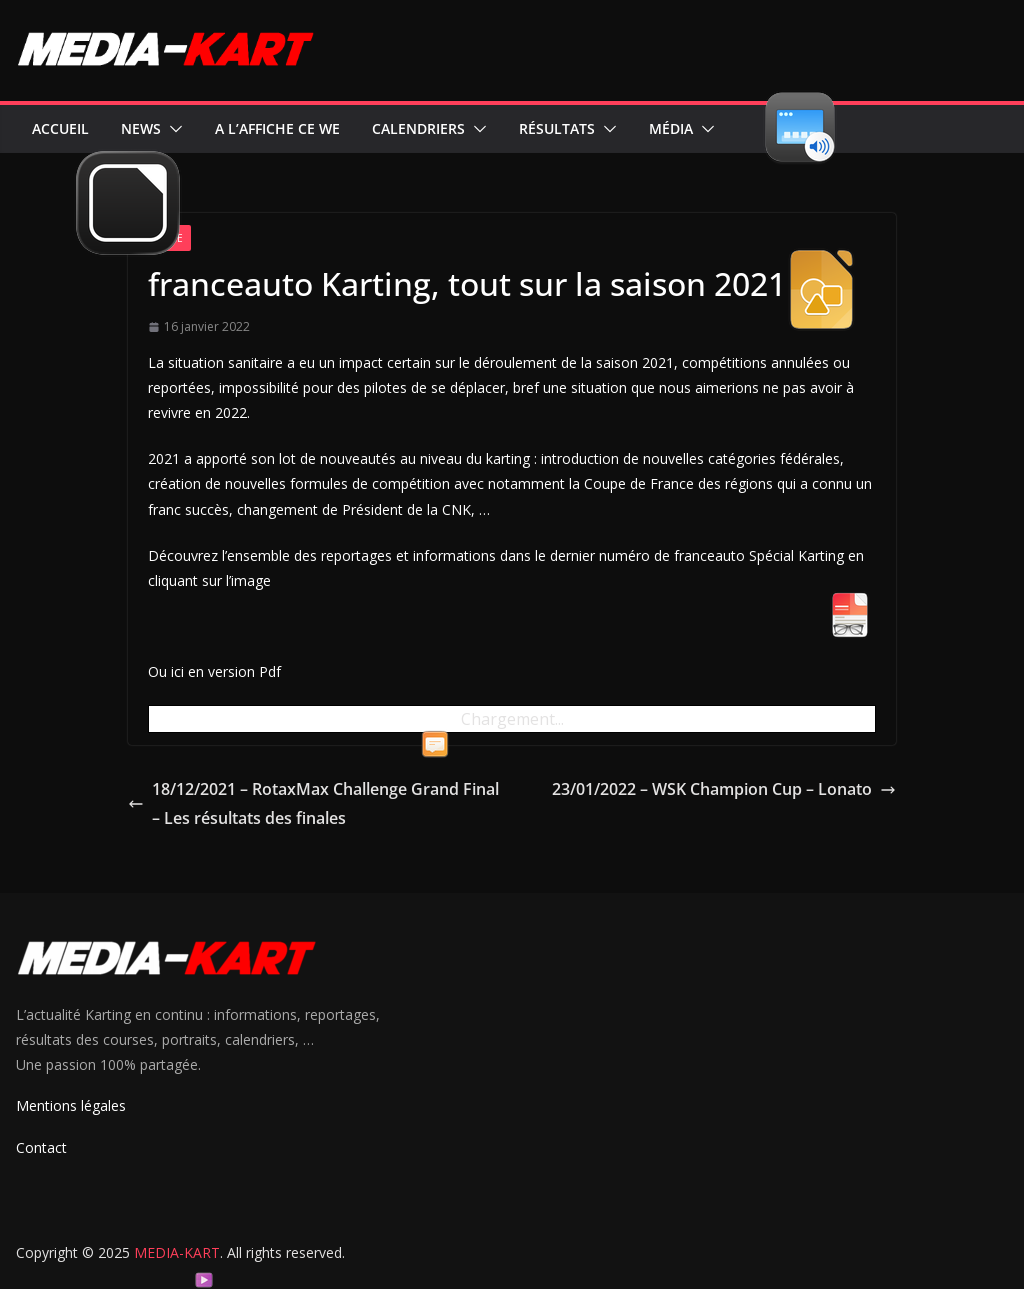 The height and width of the screenshot is (1289, 1024). Describe the element at coordinates (850, 615) in the screenshot. I see `open papers app for reading and organizing documents` at that location.